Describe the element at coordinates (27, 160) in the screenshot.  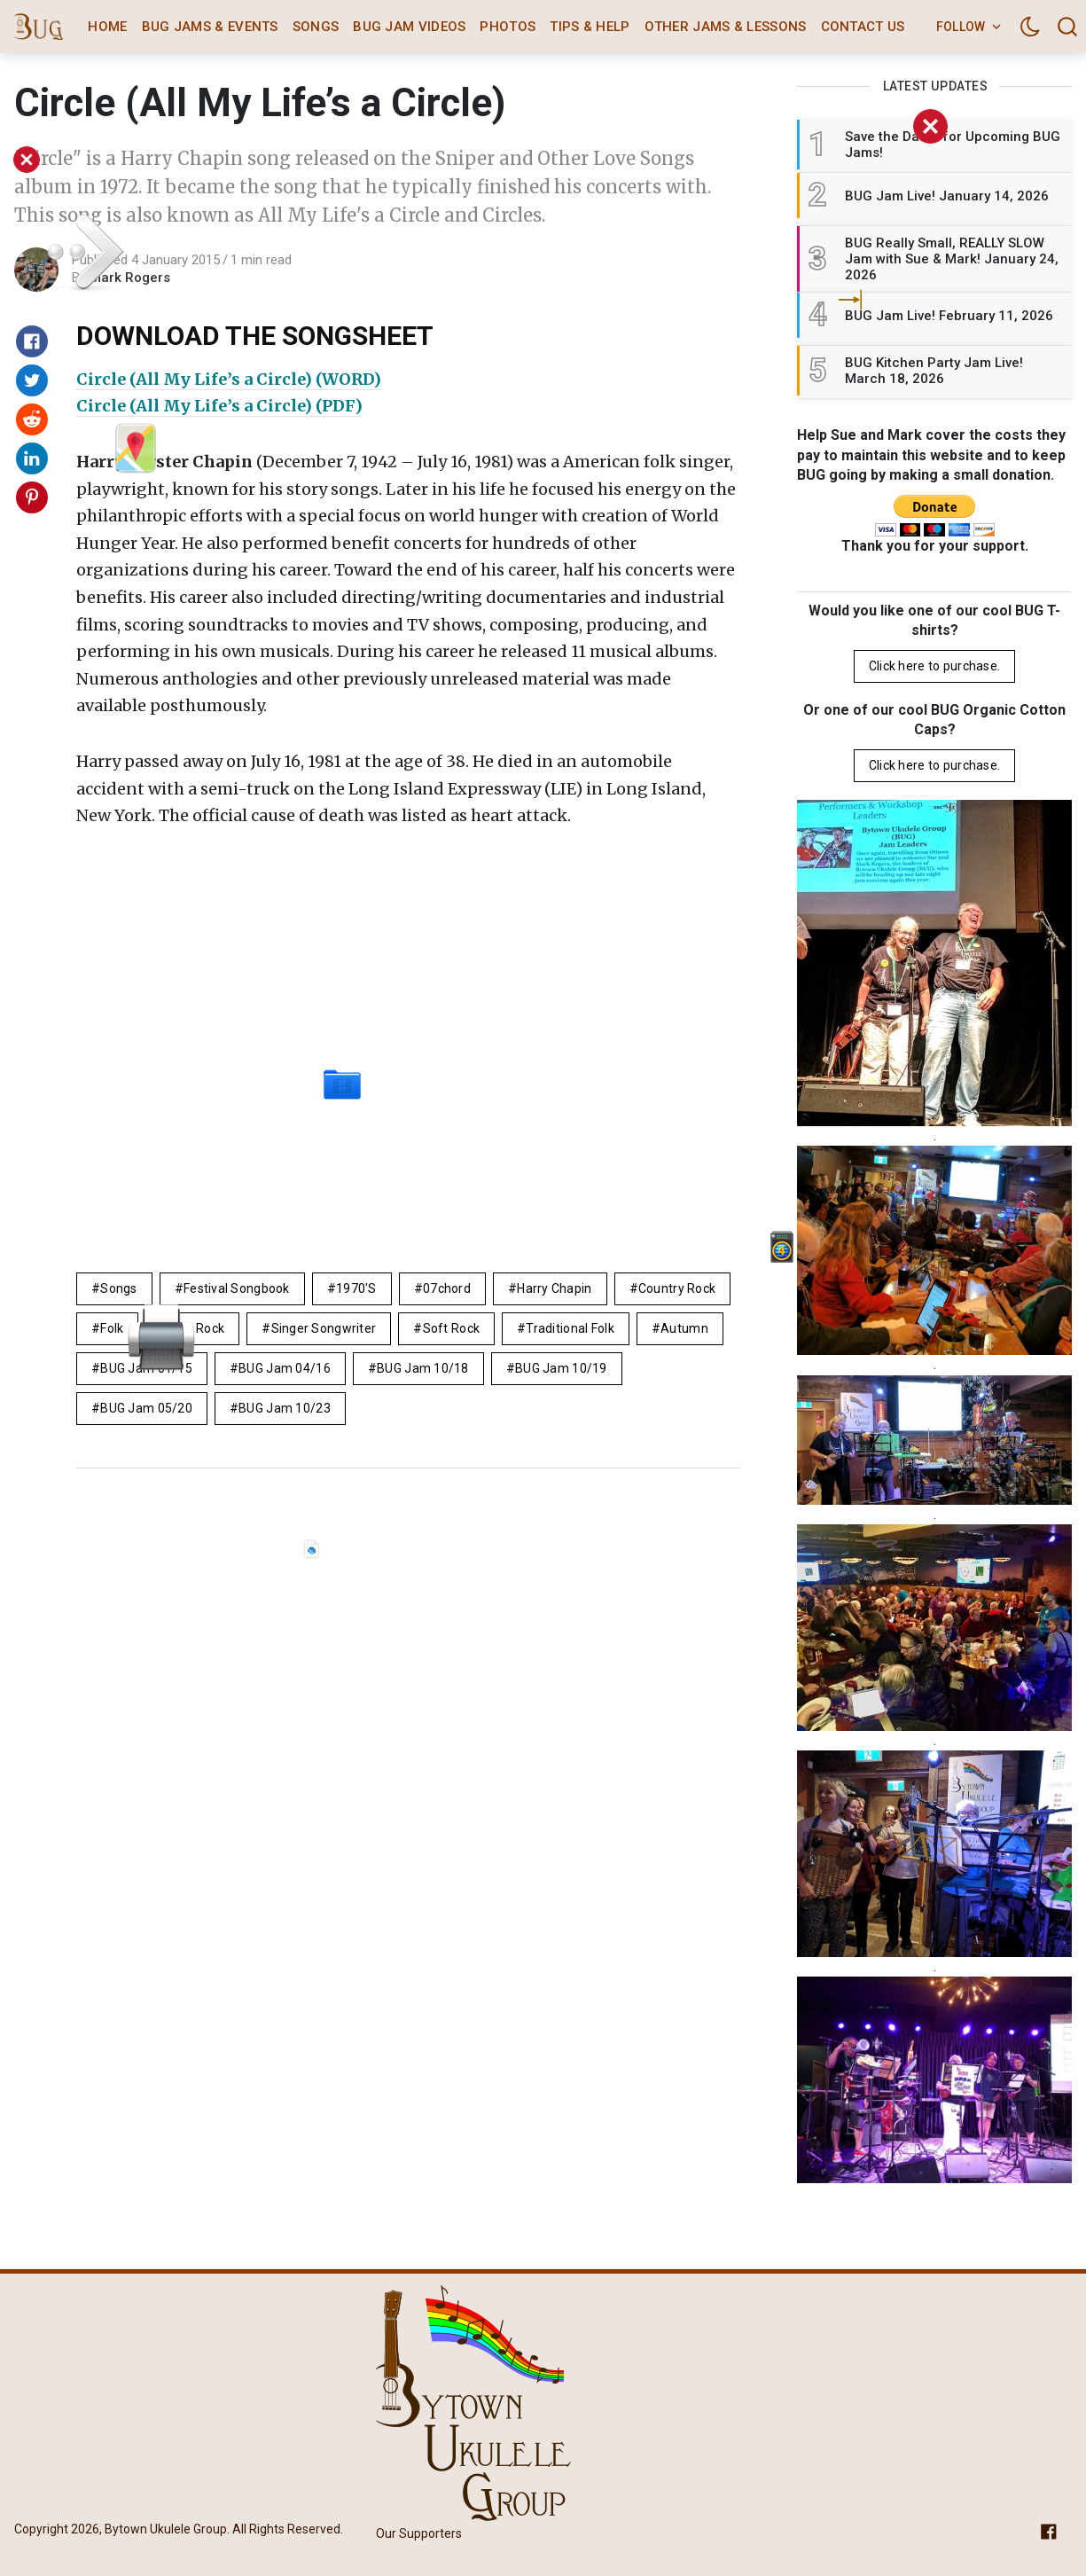
I see `cancel the current action or operation` at that location.